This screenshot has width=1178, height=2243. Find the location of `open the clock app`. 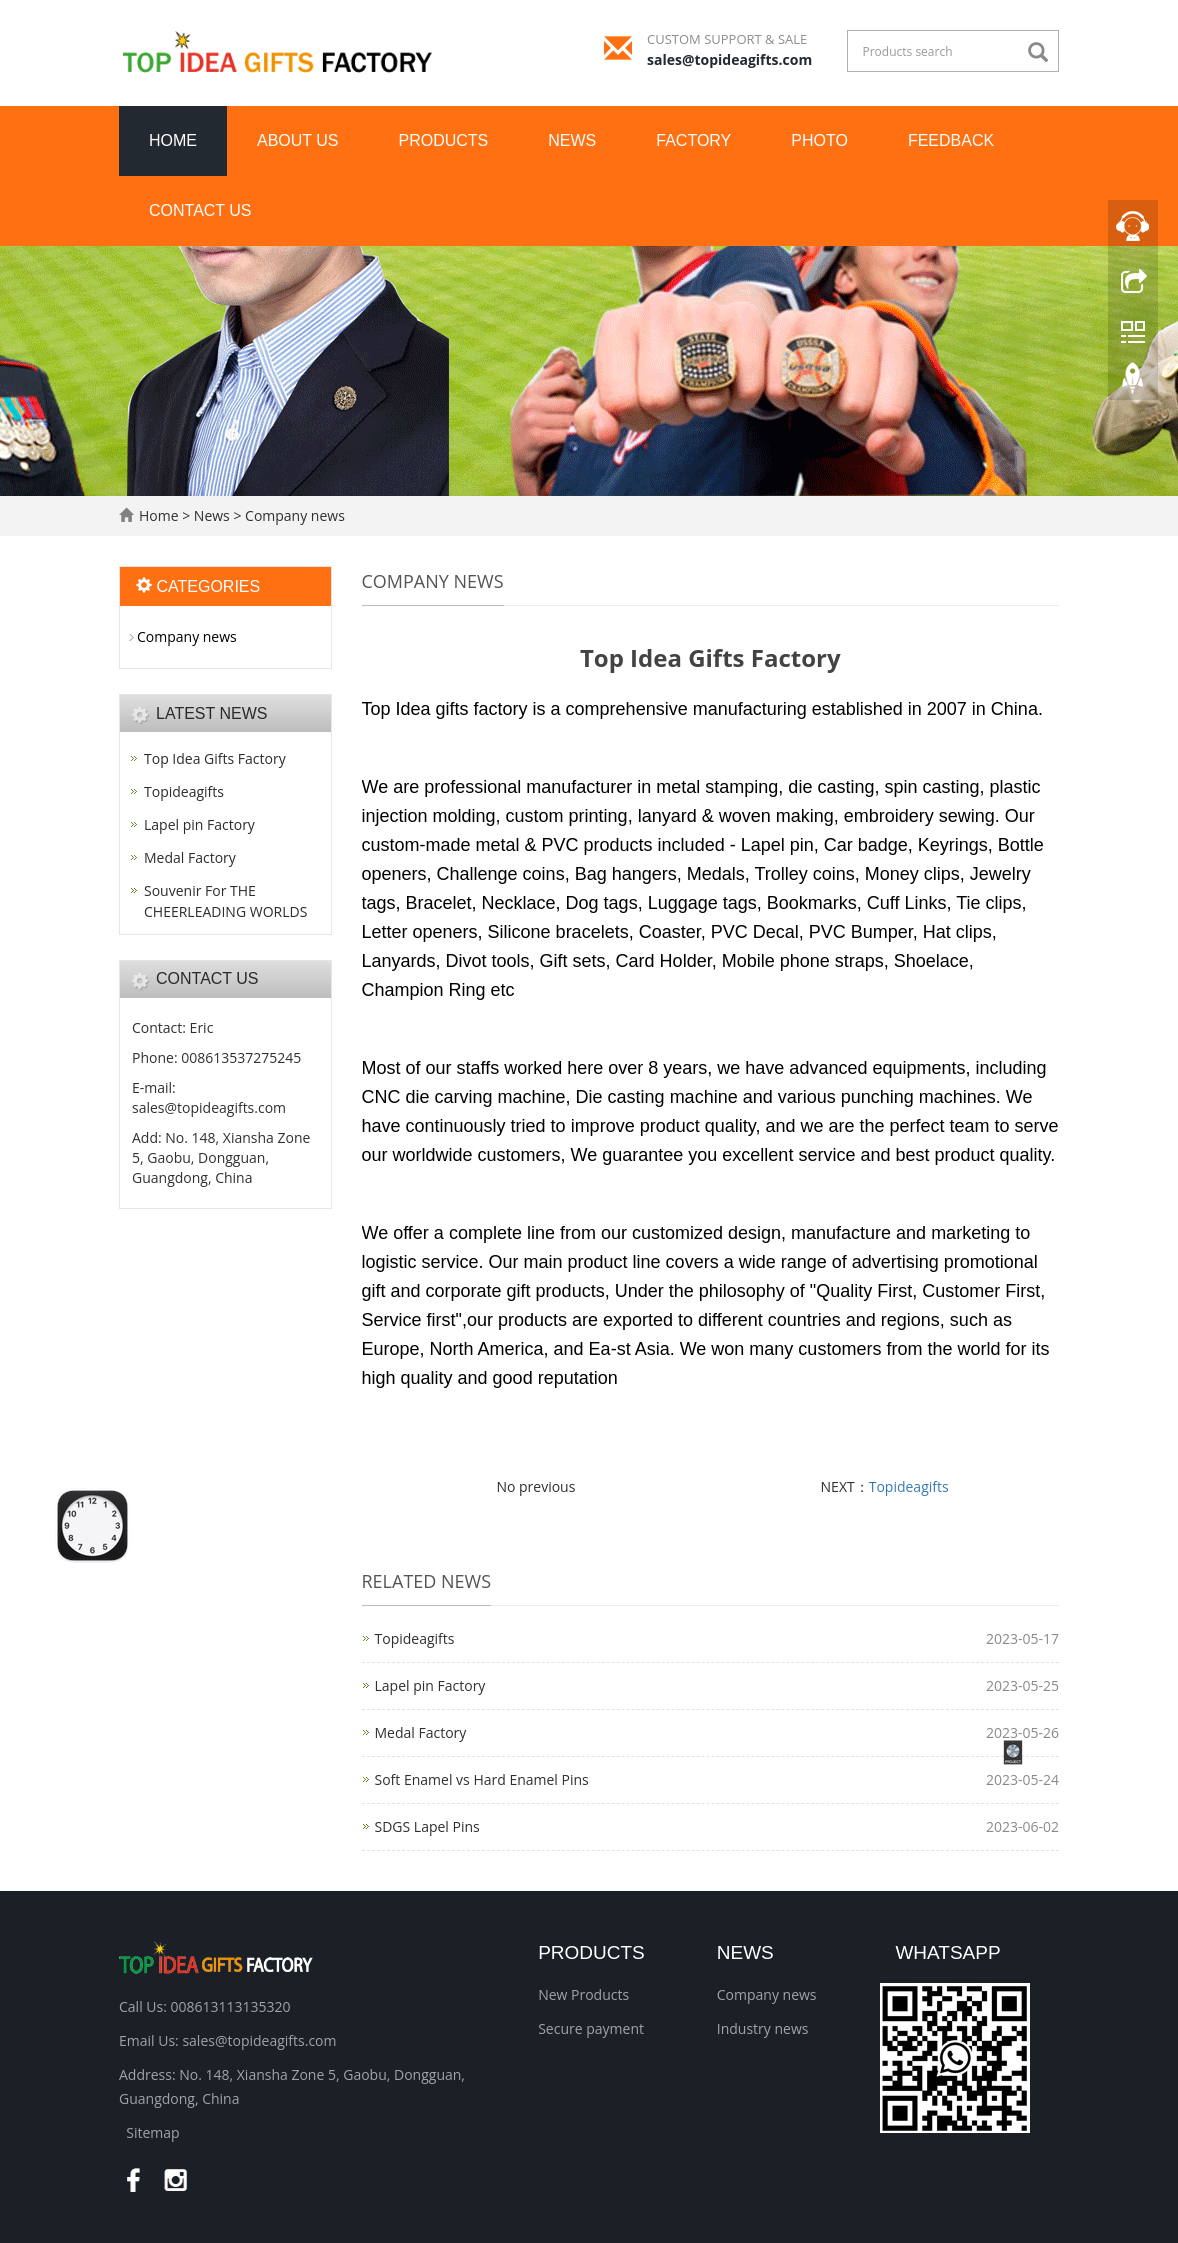

open the clock app is located at coordinates (92, 1525).